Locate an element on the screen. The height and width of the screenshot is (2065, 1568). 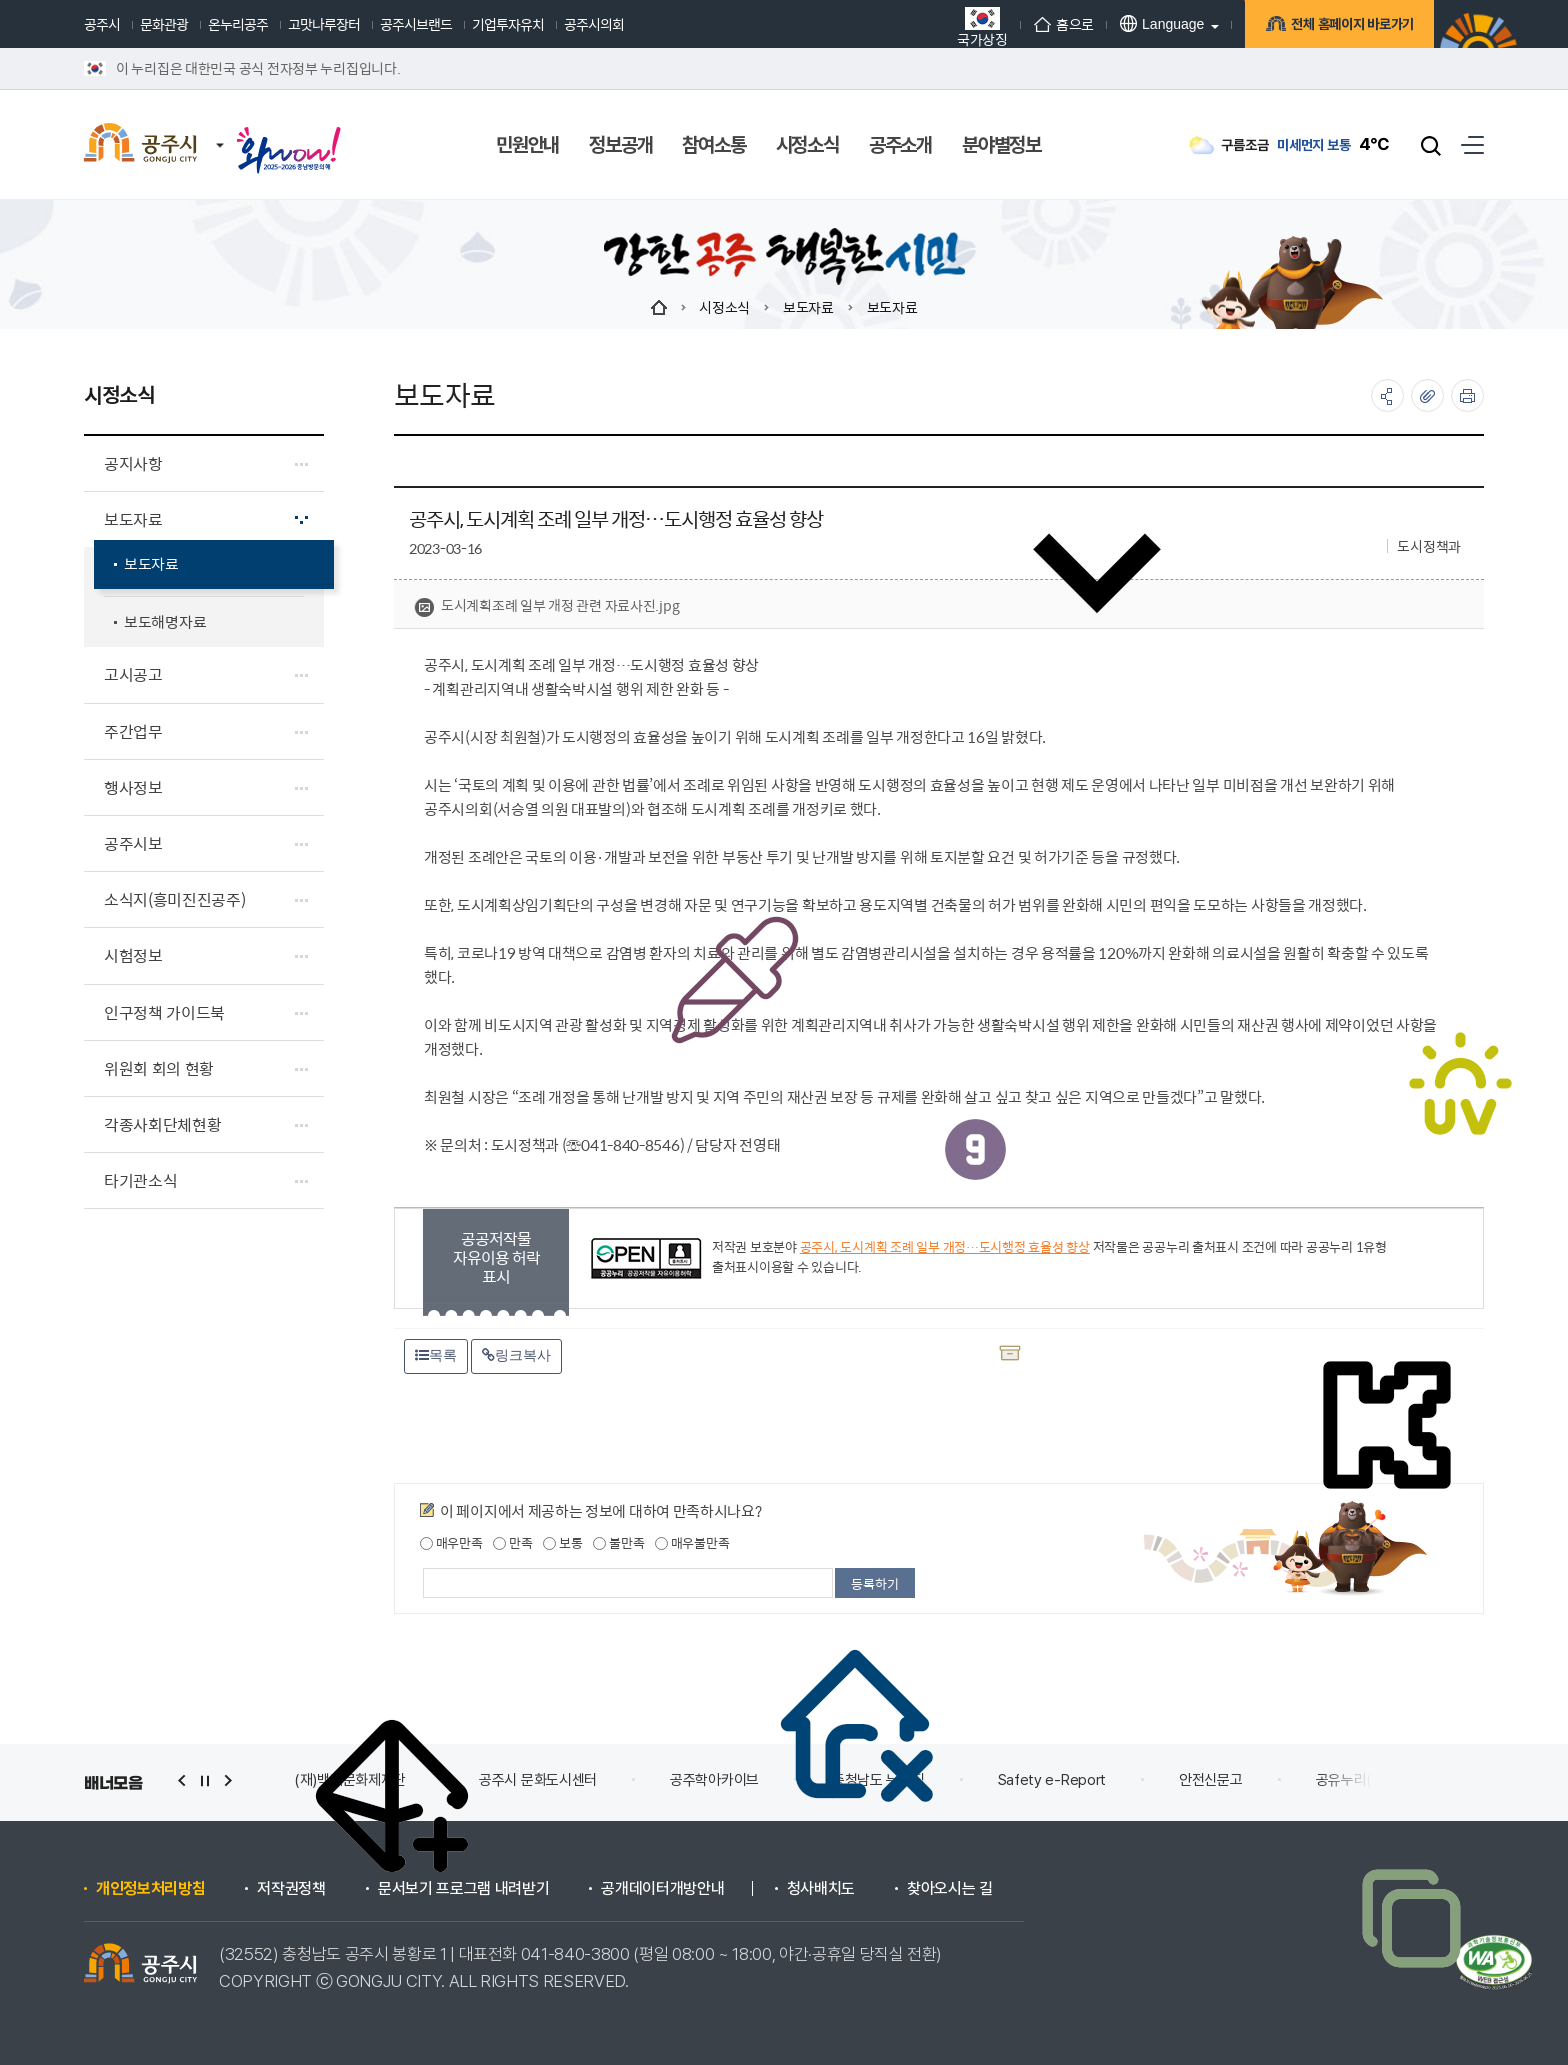
archive selected items is located at coordinates (1010, 1353).